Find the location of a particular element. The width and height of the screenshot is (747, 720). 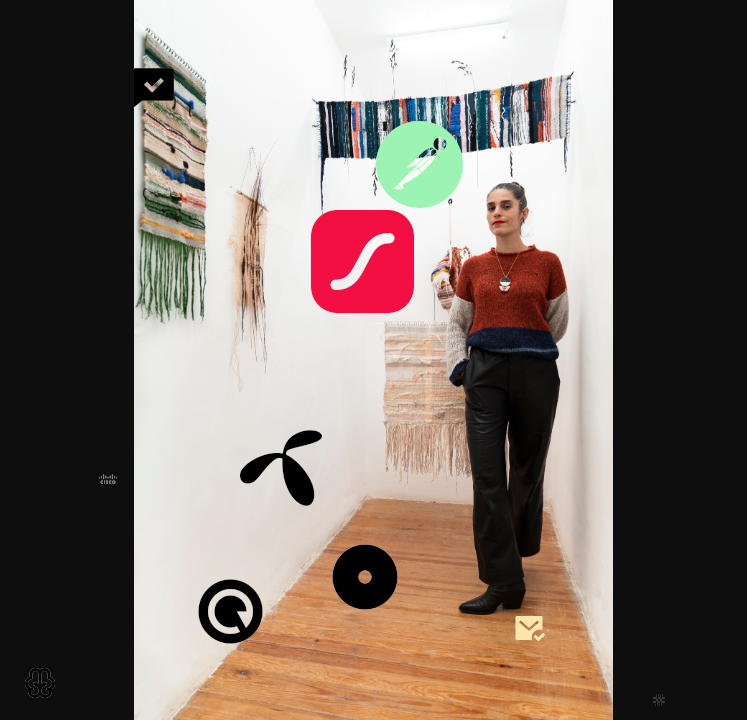

message sent successfully is located at coordinates (153, 86).